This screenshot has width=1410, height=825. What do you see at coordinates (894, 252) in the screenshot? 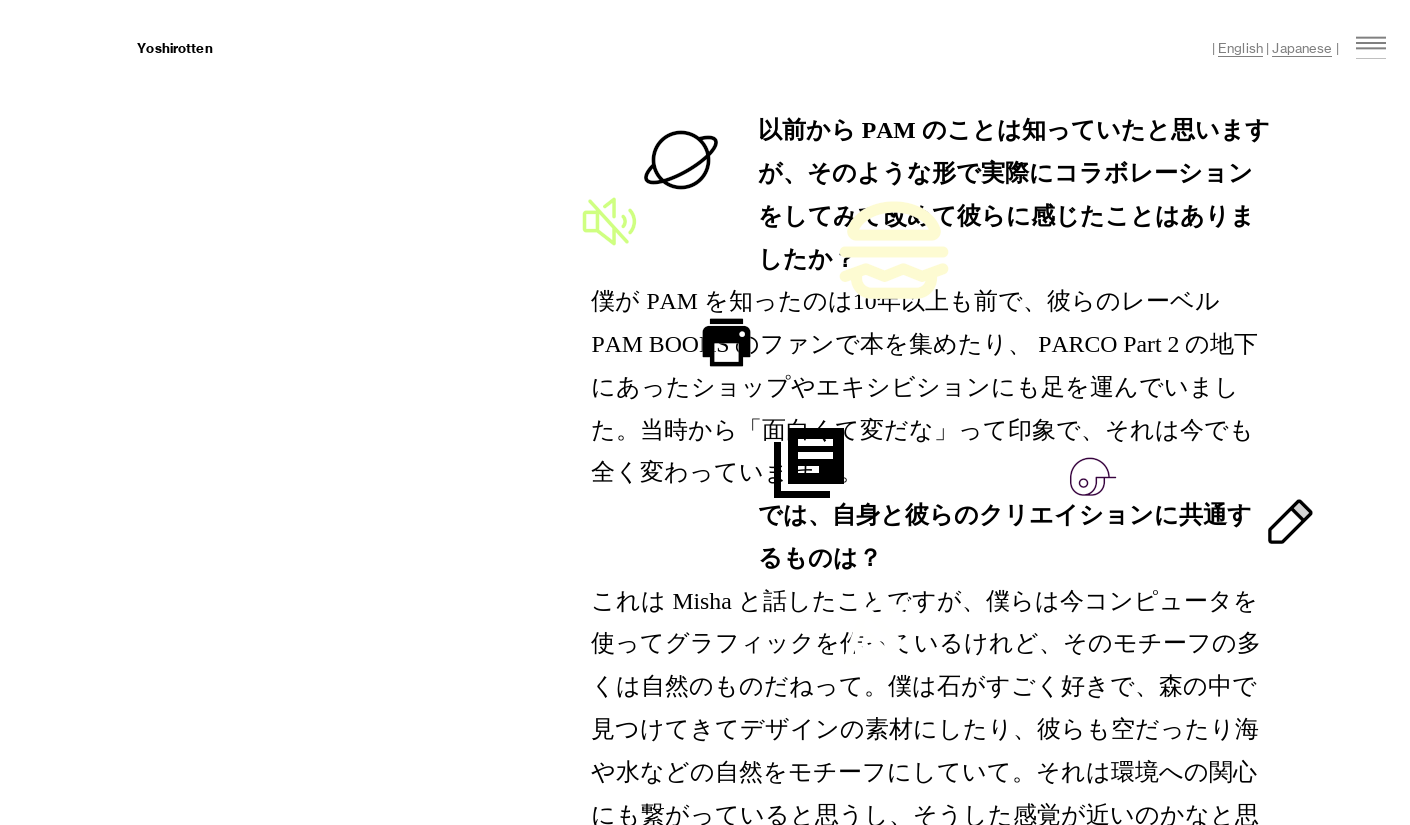
I see `access food or restaurant options` at bounding box center [894, 252].